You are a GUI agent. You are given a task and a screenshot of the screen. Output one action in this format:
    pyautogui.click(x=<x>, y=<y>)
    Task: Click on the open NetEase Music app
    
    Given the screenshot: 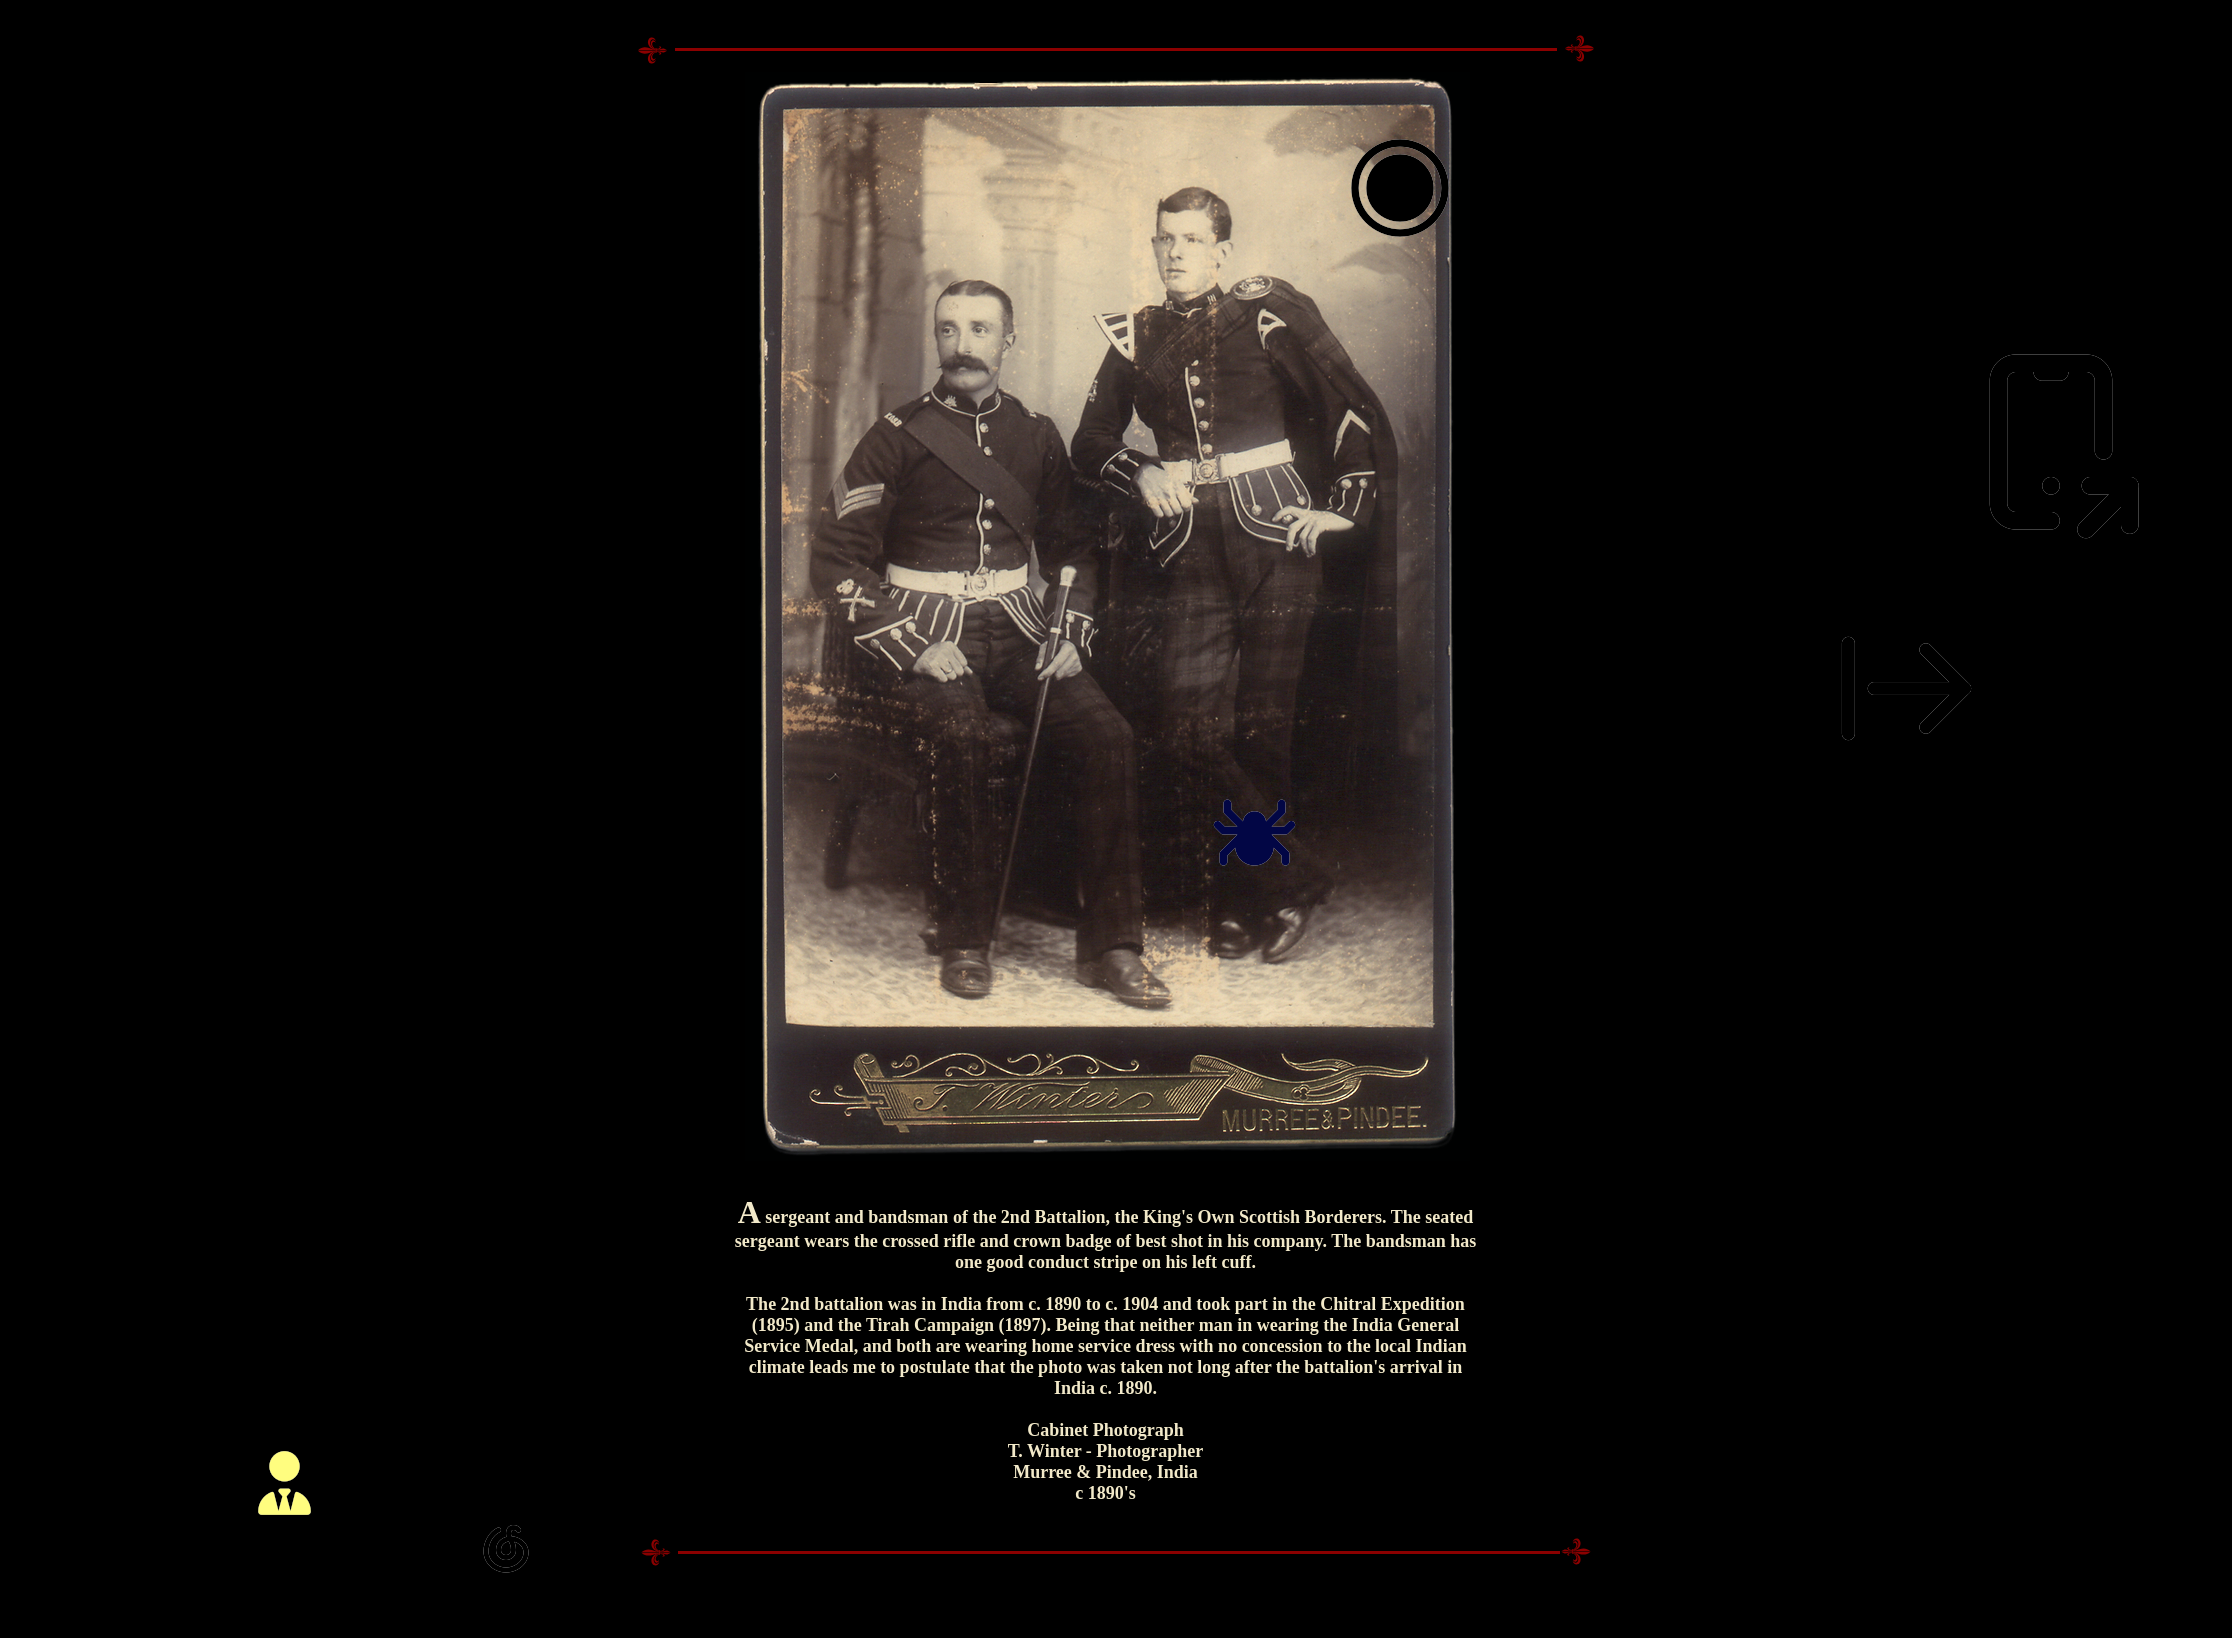 What is the action you would take?
    pyautogui.click(x=506, y=1550)
    